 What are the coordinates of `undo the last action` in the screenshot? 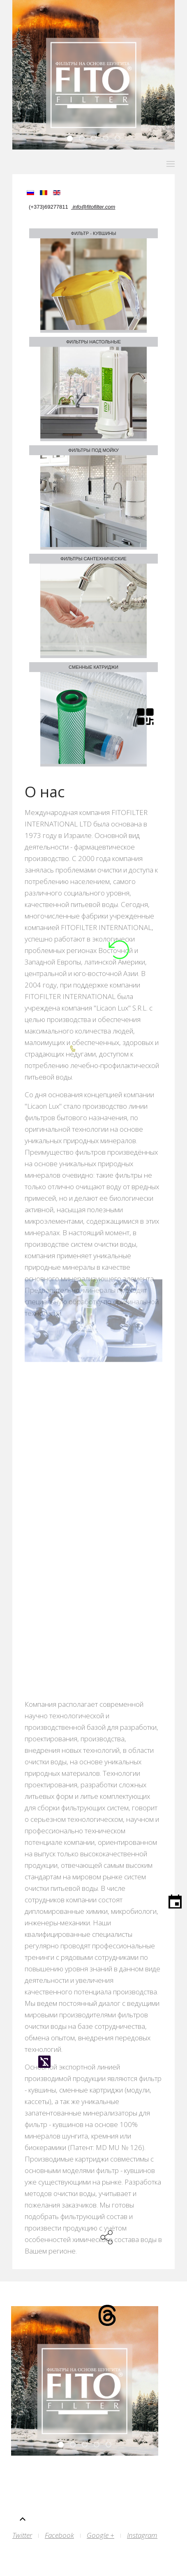 It's located at (120, 950).